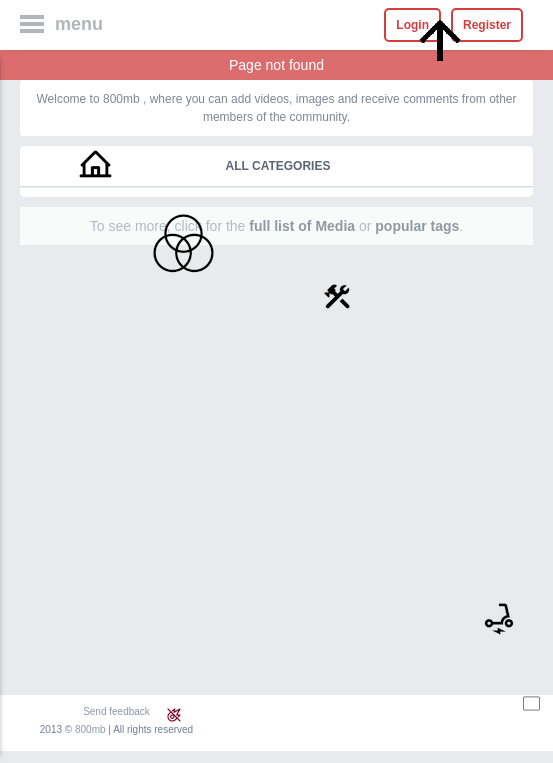 The image size is (553, 763). Describe the element at coordinates (531, 703) in the screenshot. I see `placeholder for content or media` at that location.